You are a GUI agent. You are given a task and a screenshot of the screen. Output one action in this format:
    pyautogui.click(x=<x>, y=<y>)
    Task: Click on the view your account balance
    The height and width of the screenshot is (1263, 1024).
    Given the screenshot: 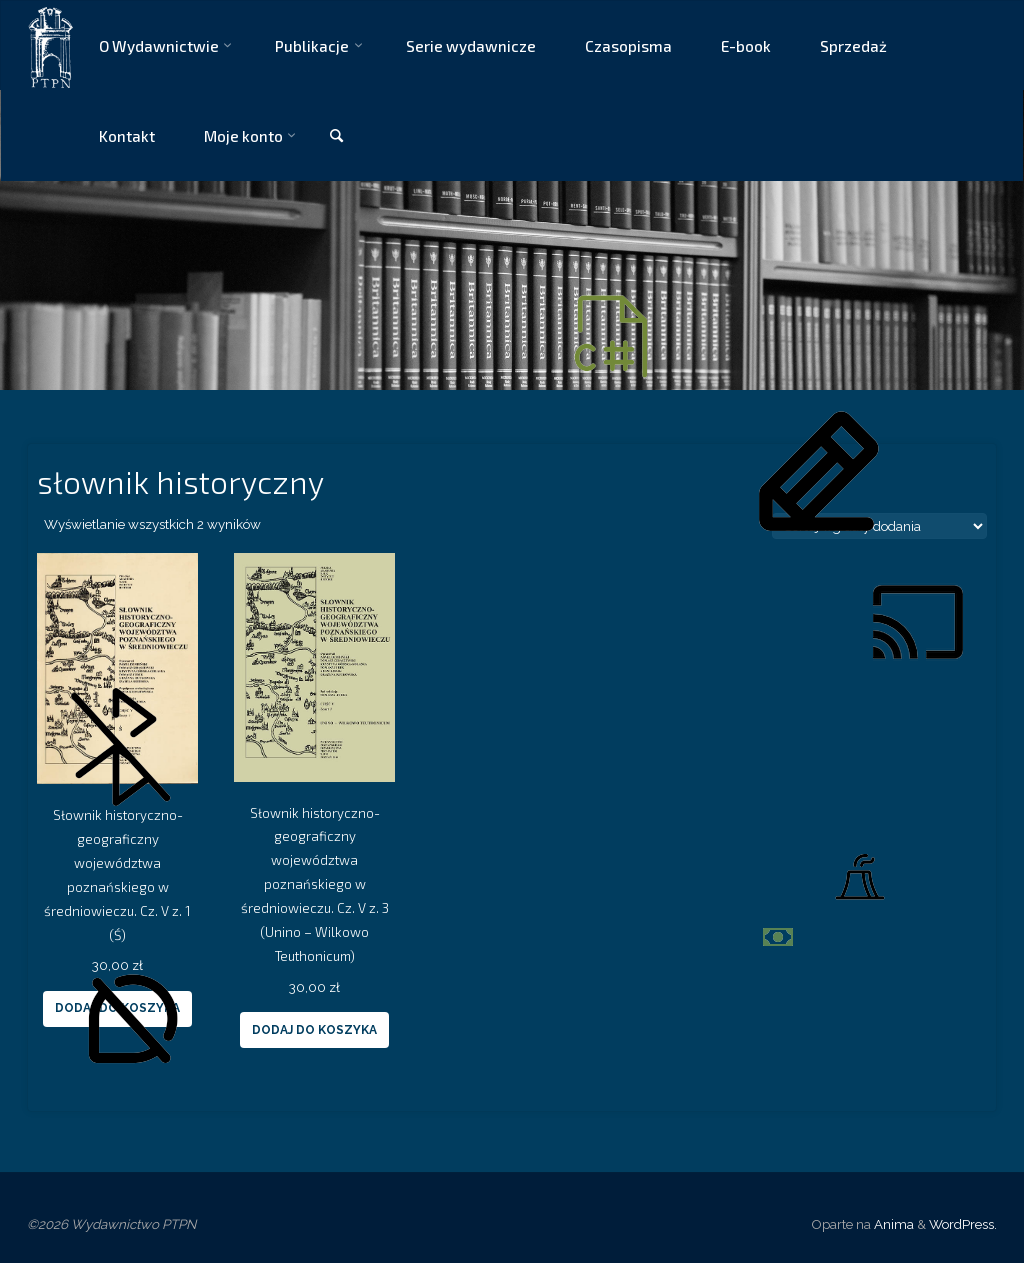 What is the action you would take?
    pyautogui.click(x=778, y=937)
    